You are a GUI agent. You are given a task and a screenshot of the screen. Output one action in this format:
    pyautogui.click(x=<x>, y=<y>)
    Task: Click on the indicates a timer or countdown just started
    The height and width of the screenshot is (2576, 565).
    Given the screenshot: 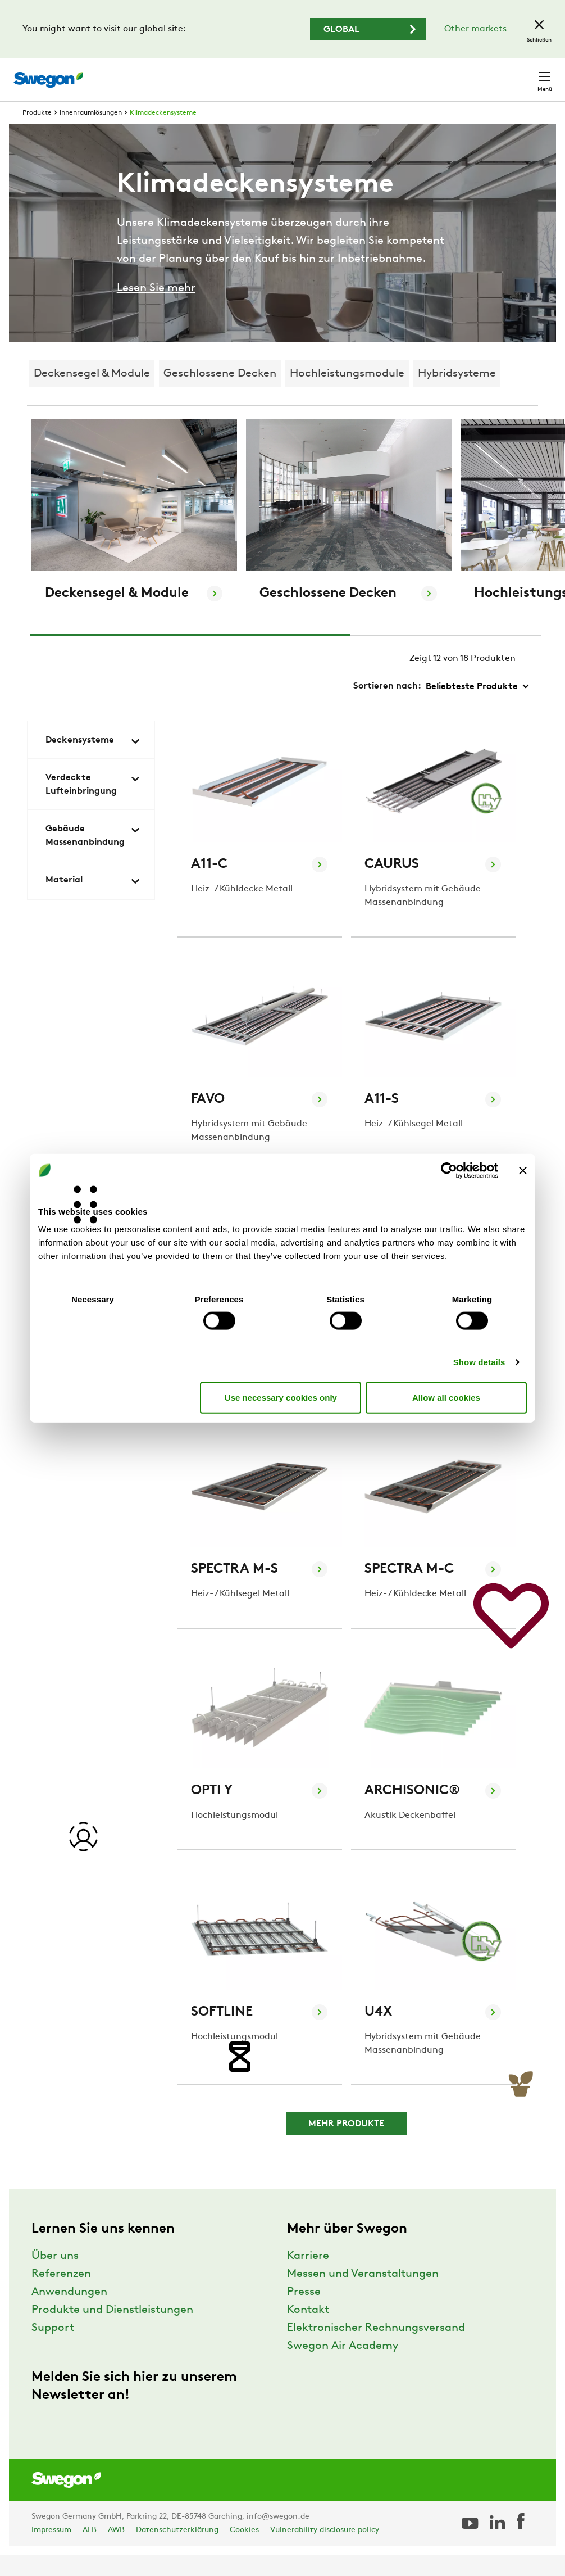 What is the action you would take?
    pyautogui.click(x=240, y=2057)
    